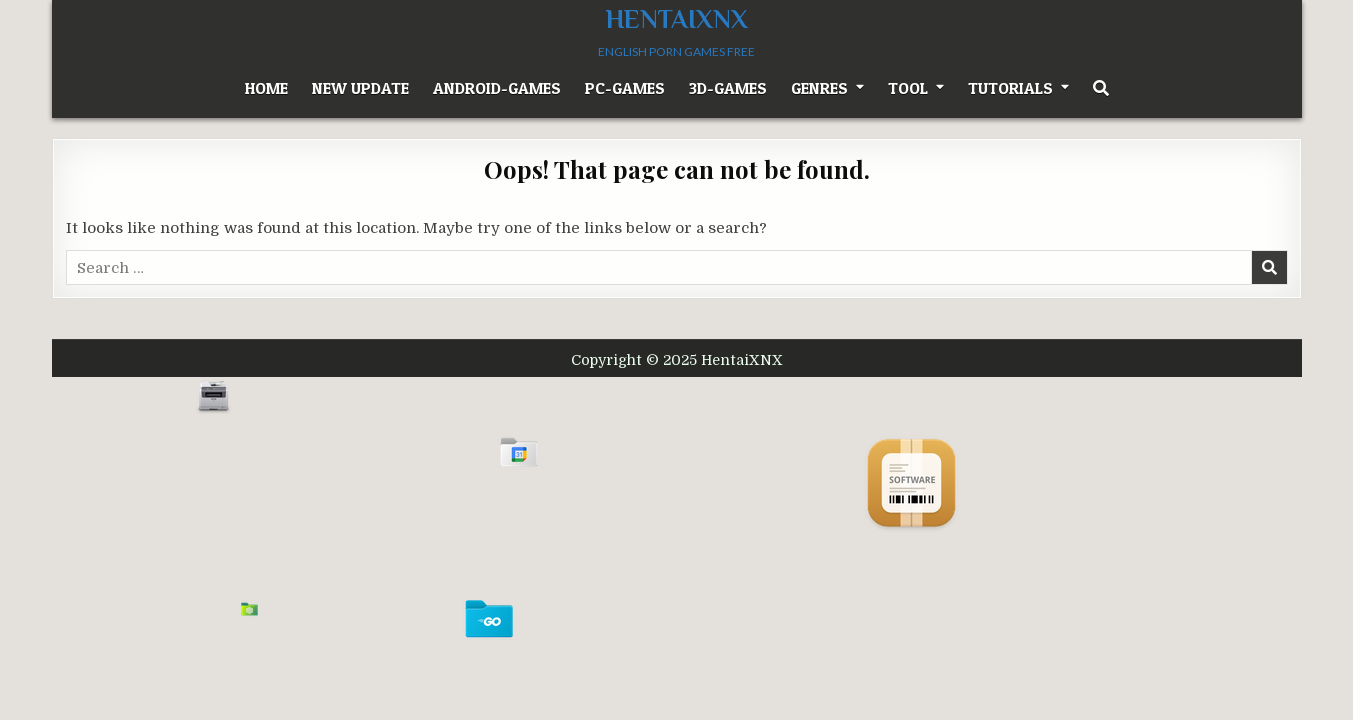 The width and height of the screenshot is (1353, 720). What do you see at coordinates (519, 453) in the screenshot?
I see `open folder containing google calendar files` at bounding box center [519, 453].